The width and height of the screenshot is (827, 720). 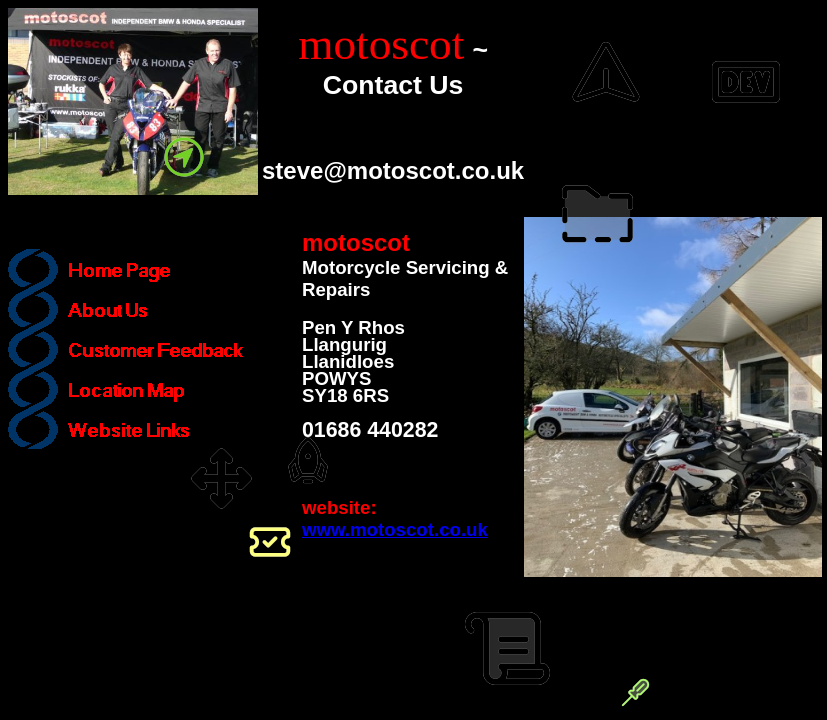 What do you see at coordinates (597, 212) in the screenshot?
I see `create a new folder` at bounding box center [597, 212].